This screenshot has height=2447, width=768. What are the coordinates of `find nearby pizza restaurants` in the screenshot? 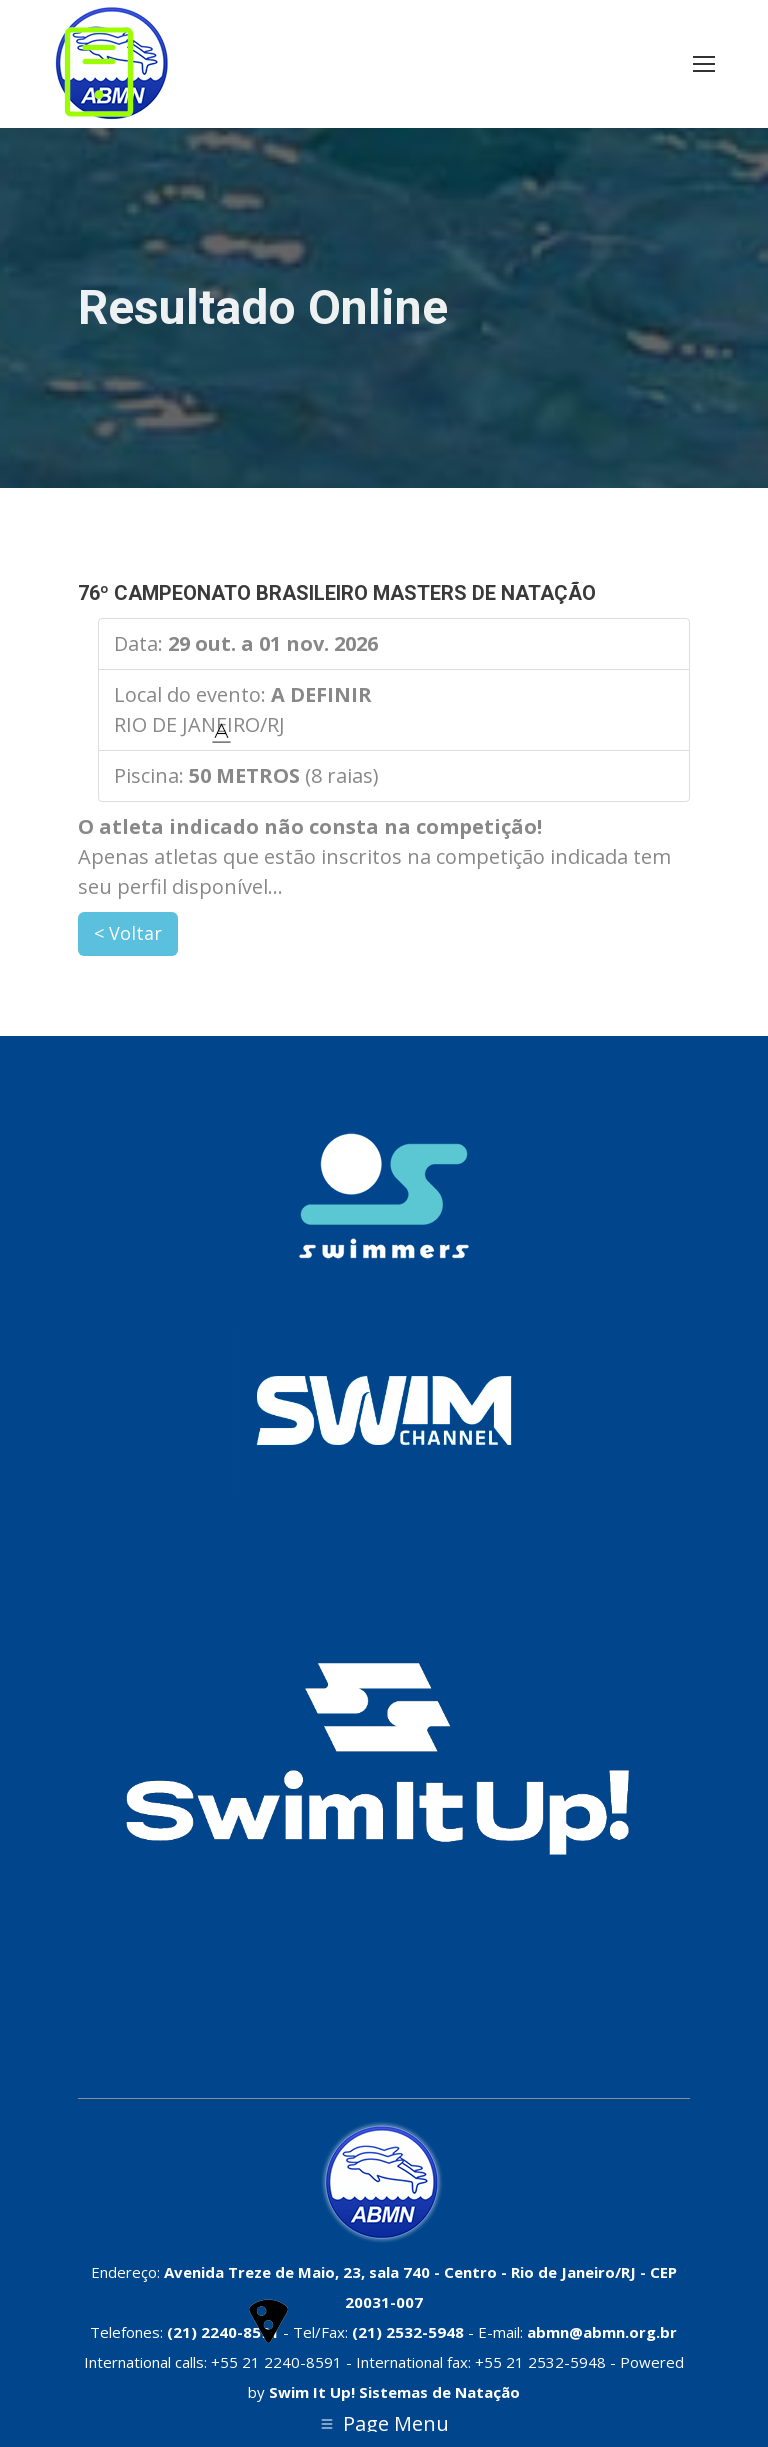 It's located at (268, 2322).